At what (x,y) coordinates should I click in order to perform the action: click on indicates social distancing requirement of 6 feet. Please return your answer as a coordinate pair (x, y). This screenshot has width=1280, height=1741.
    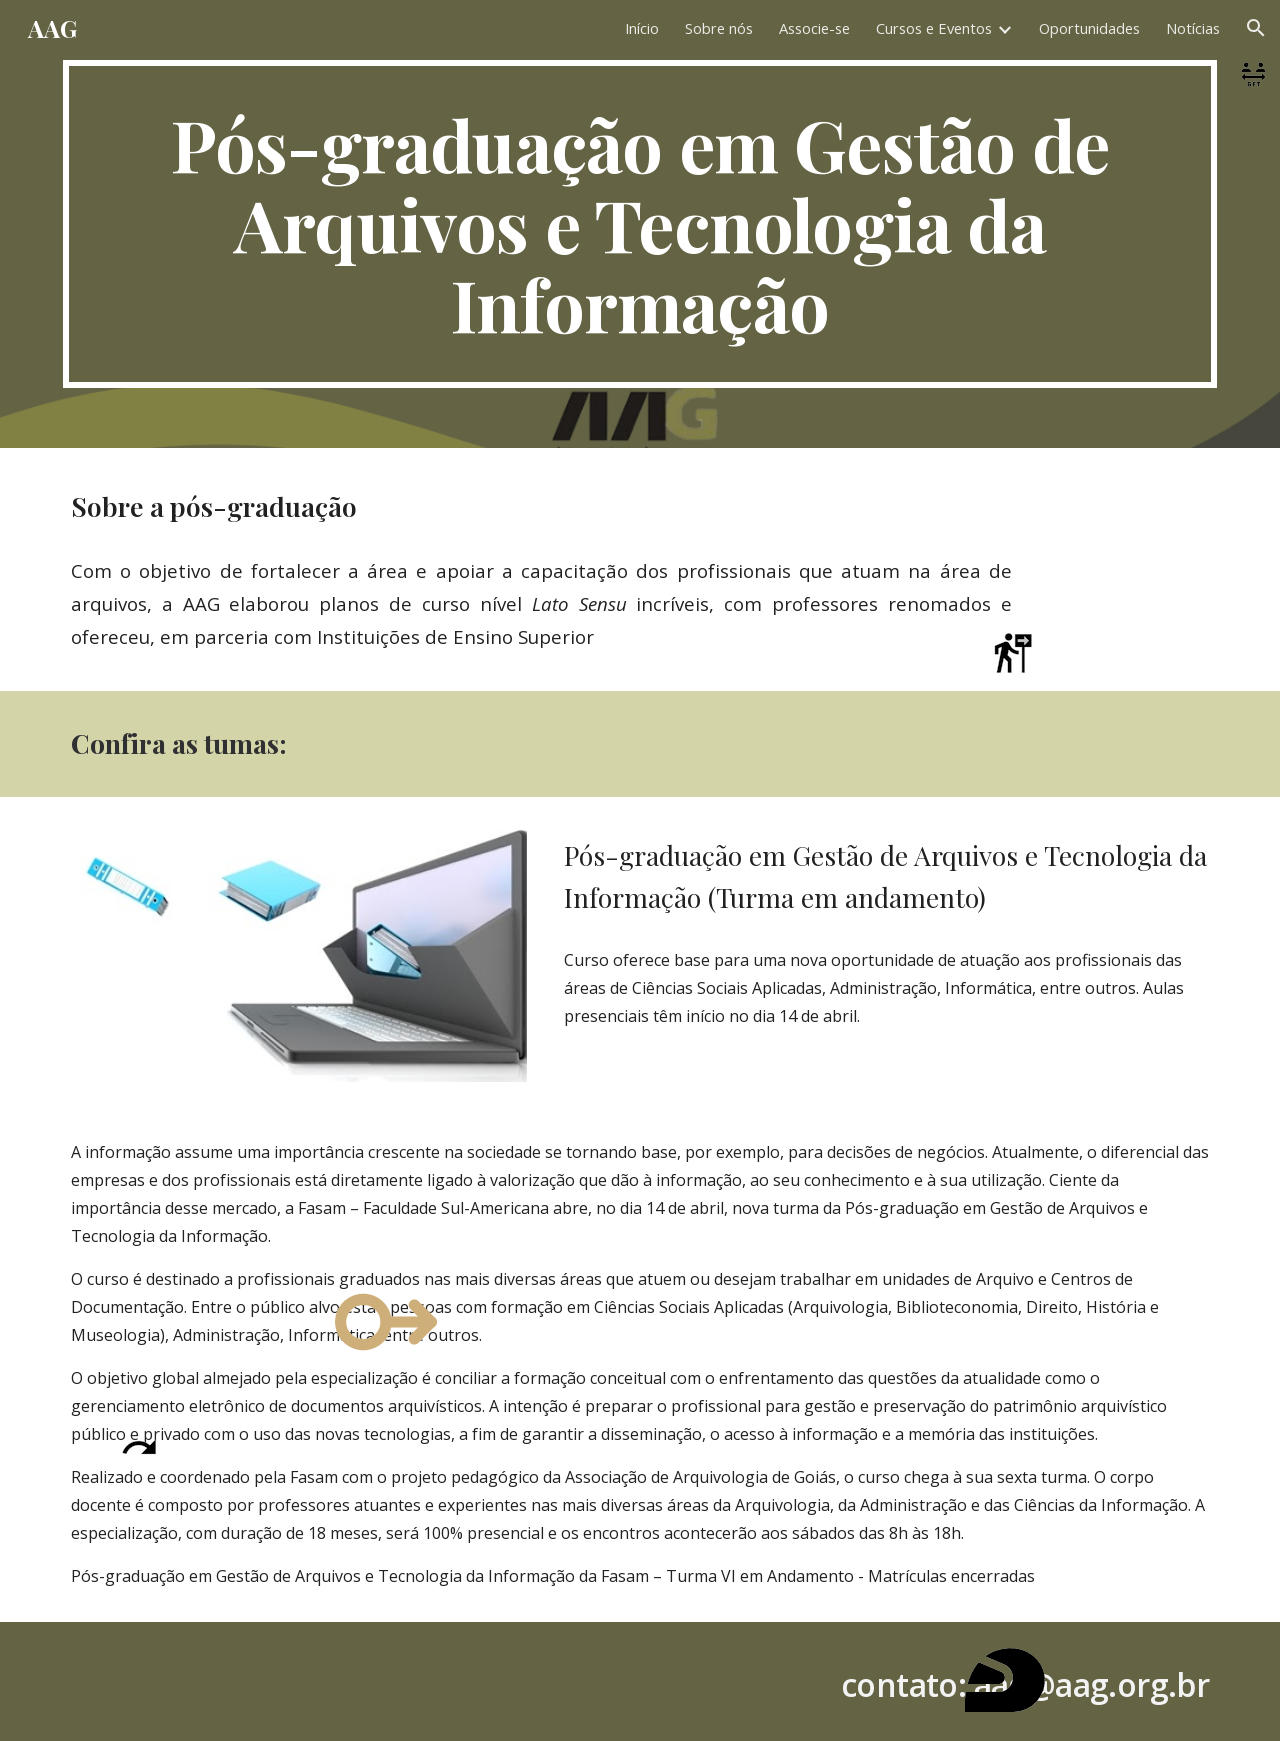
    Looking at the image, I should click on (1253, 74).